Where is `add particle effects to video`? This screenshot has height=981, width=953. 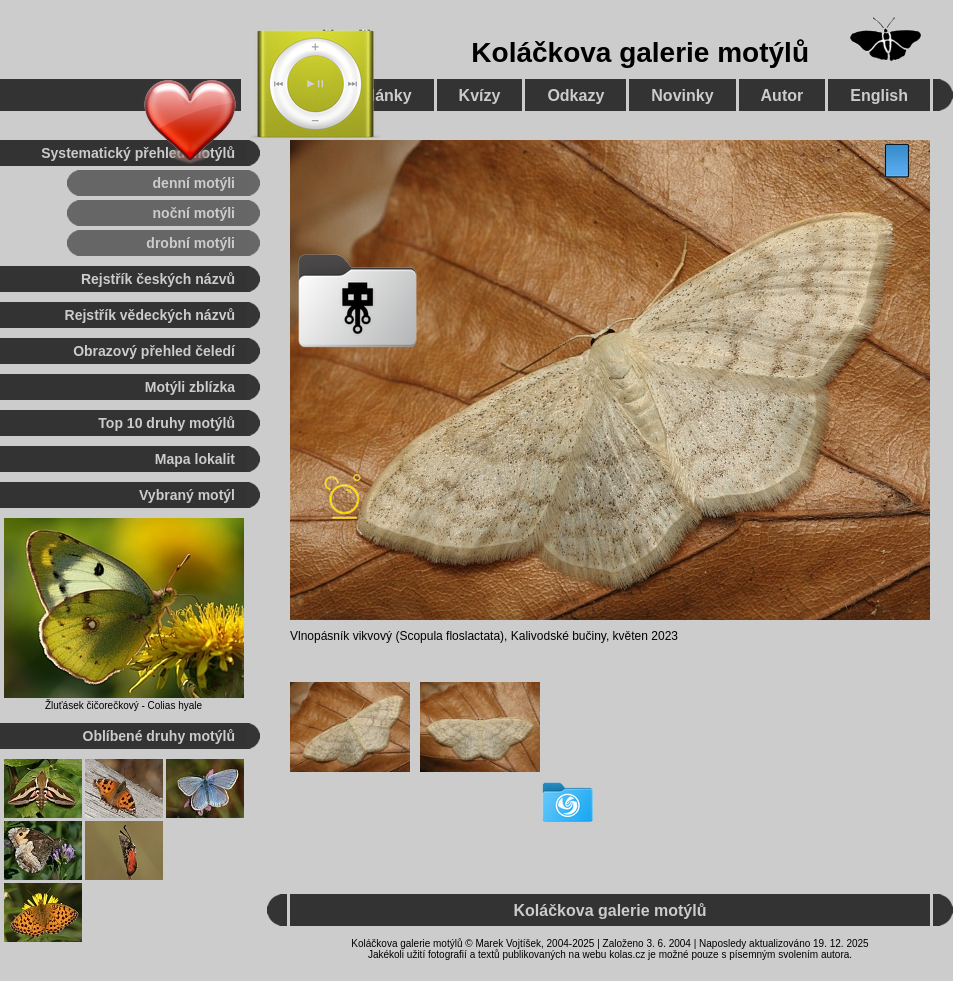
add particle effects to video is located at coordinates (344, 496).